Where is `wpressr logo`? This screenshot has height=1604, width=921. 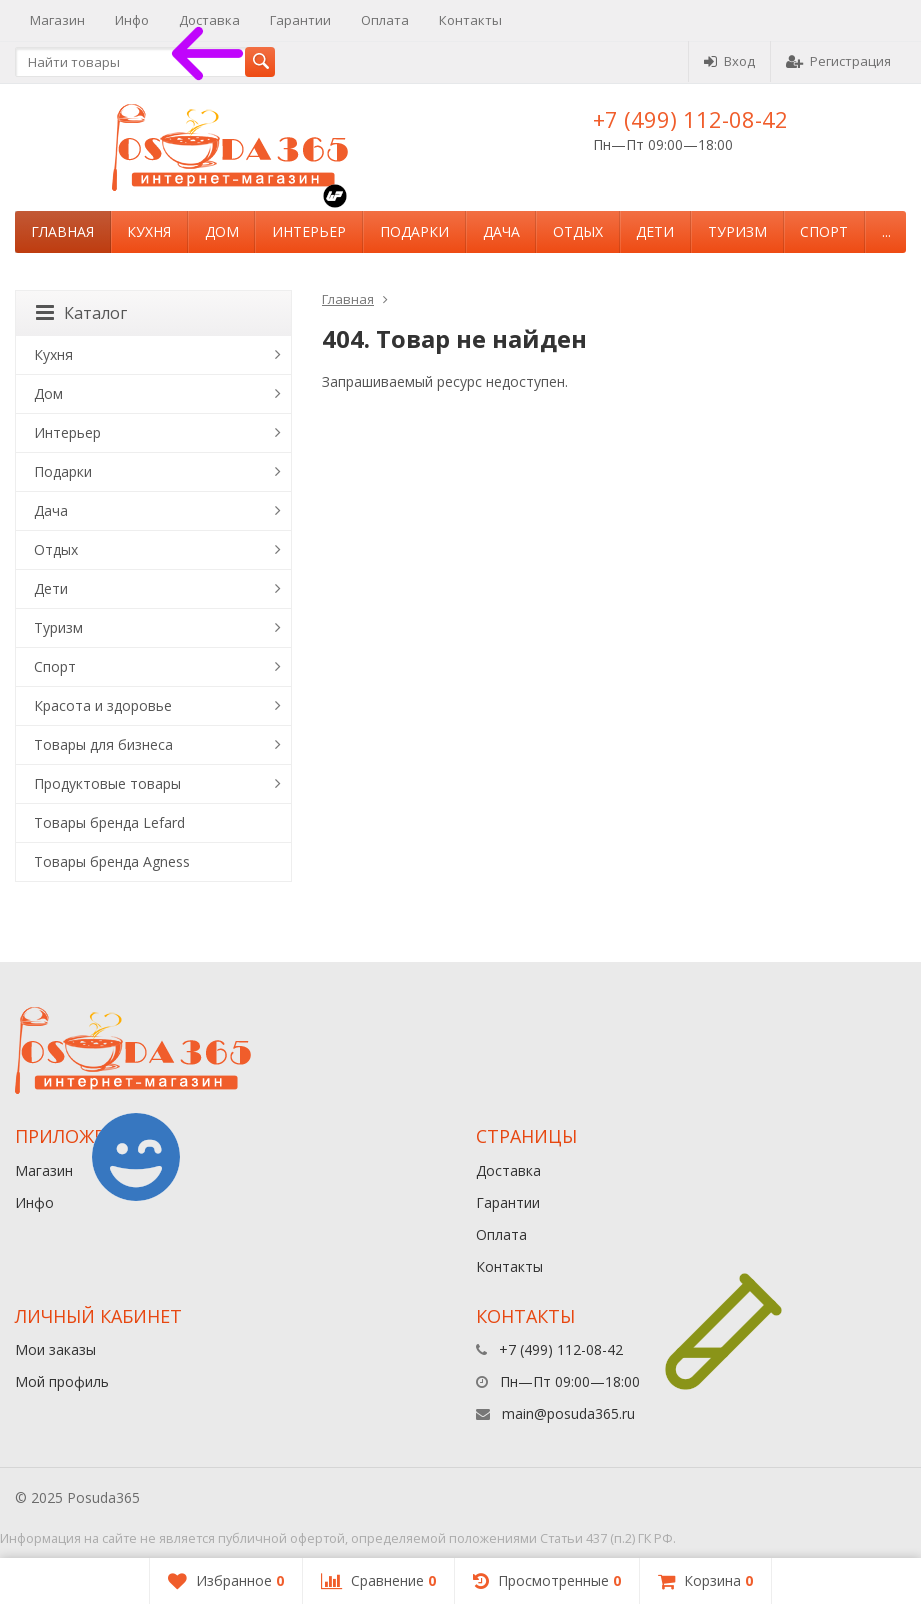
wpressr logo is located at coordinates (335, 196).